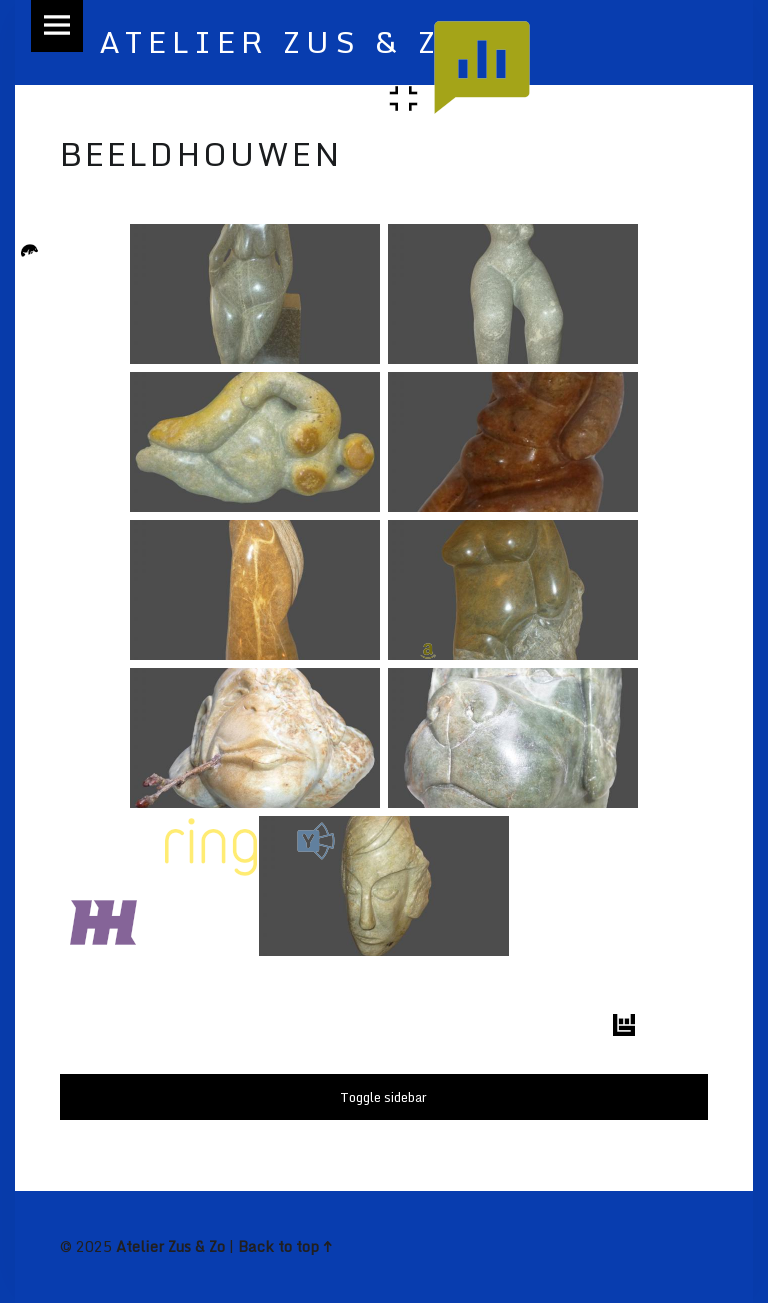 The image size is (768, 1303). I want to click on open the Bandsintown app, so click(624, 1025).